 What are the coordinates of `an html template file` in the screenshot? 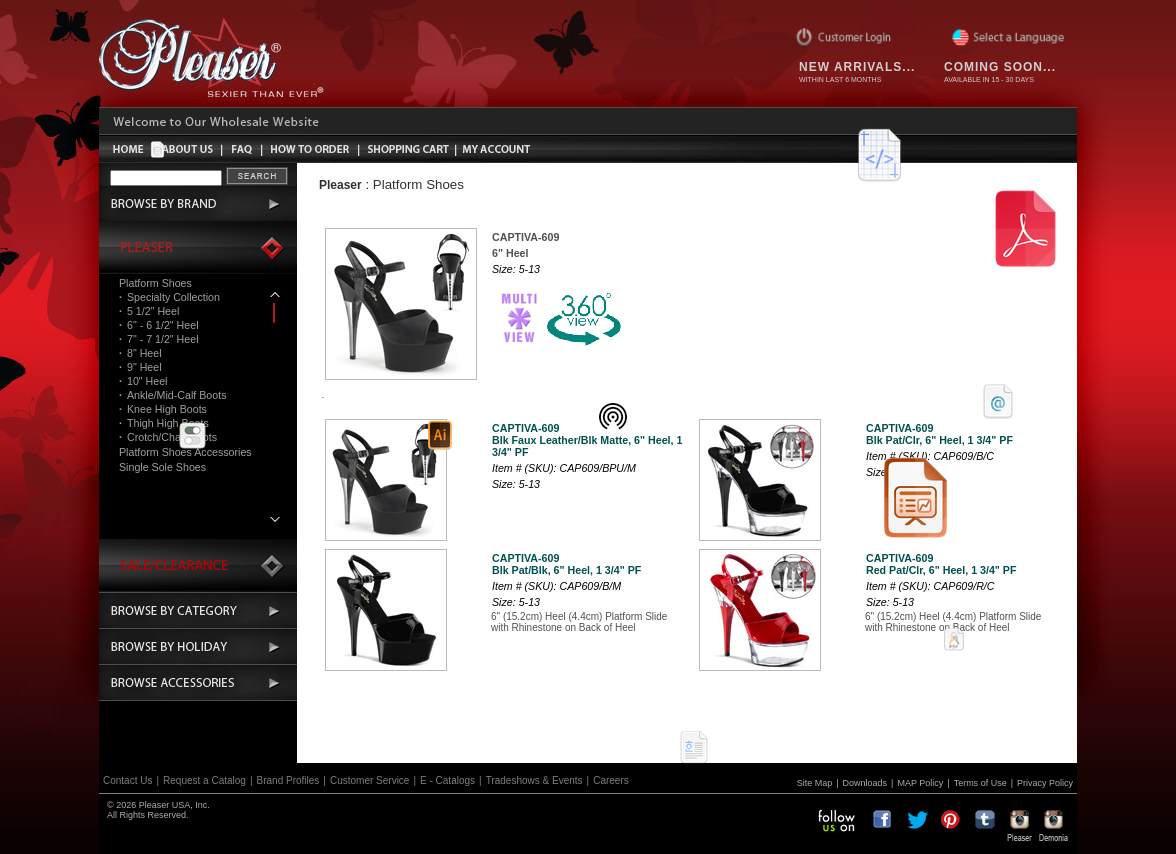 It's located at (879, 154).